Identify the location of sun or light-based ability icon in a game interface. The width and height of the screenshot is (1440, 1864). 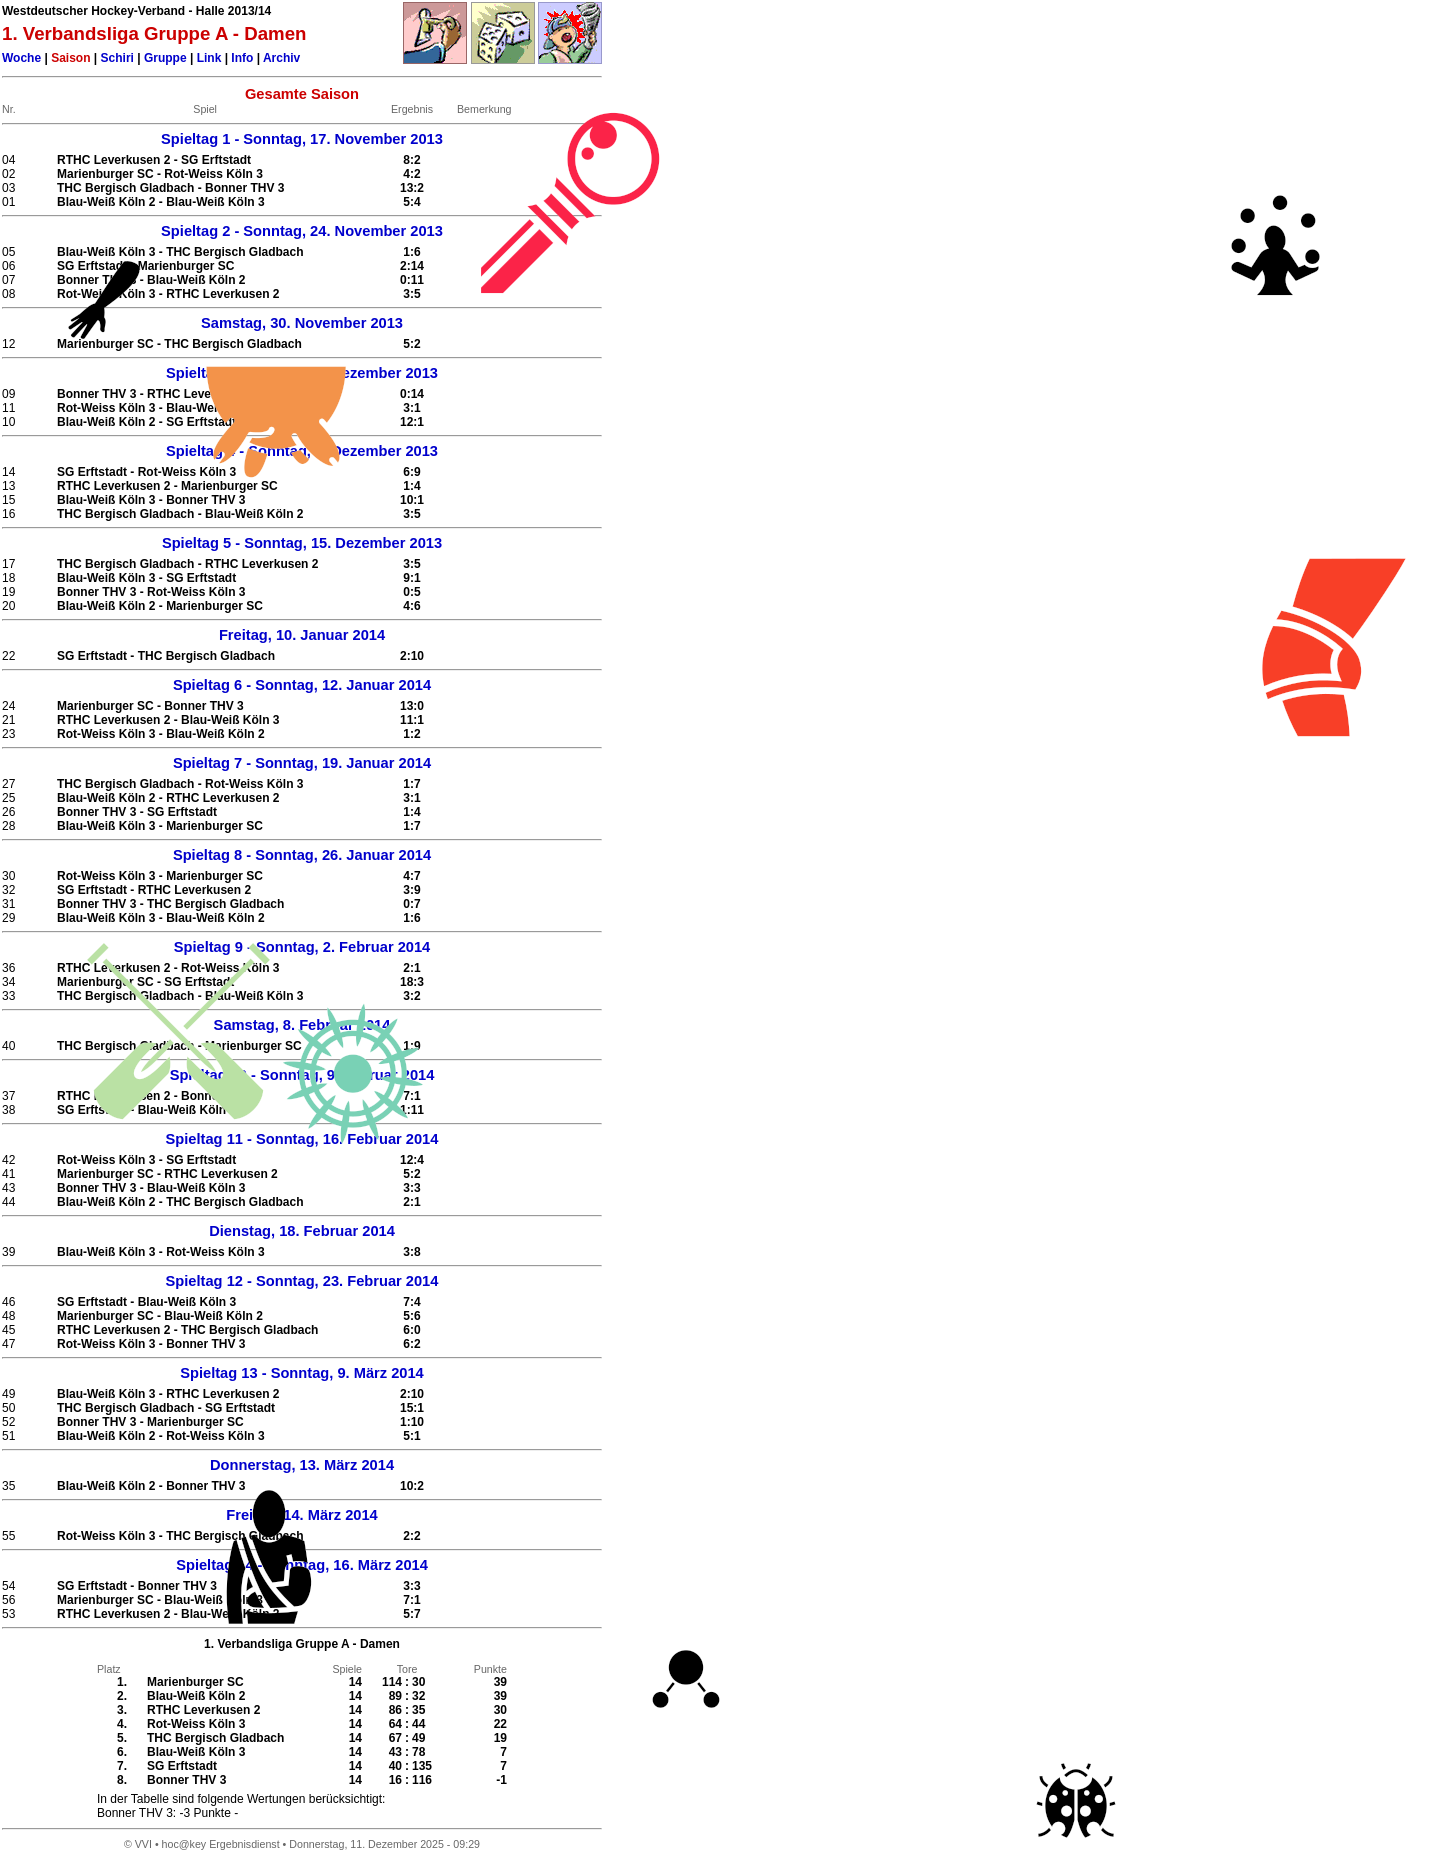
(352, 1073).